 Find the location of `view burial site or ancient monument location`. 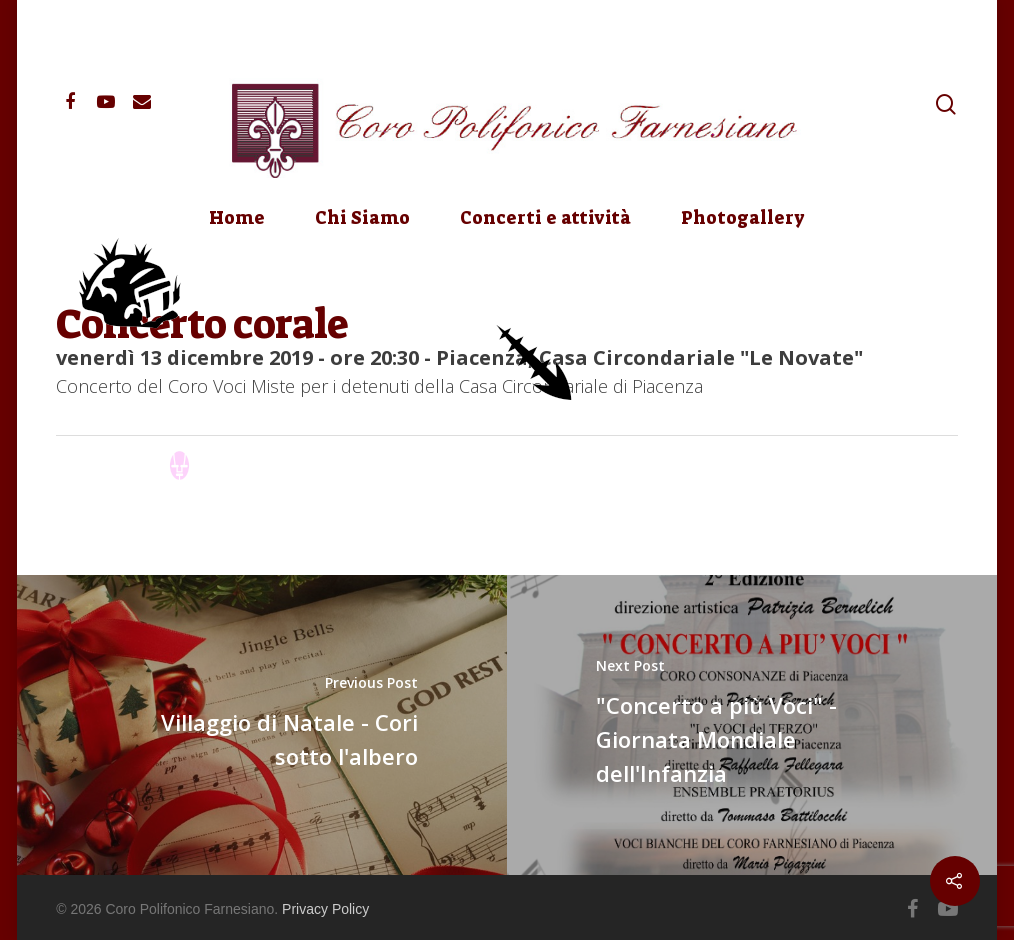

view burial site or ancient monument location is located at coordinates (130, 283).